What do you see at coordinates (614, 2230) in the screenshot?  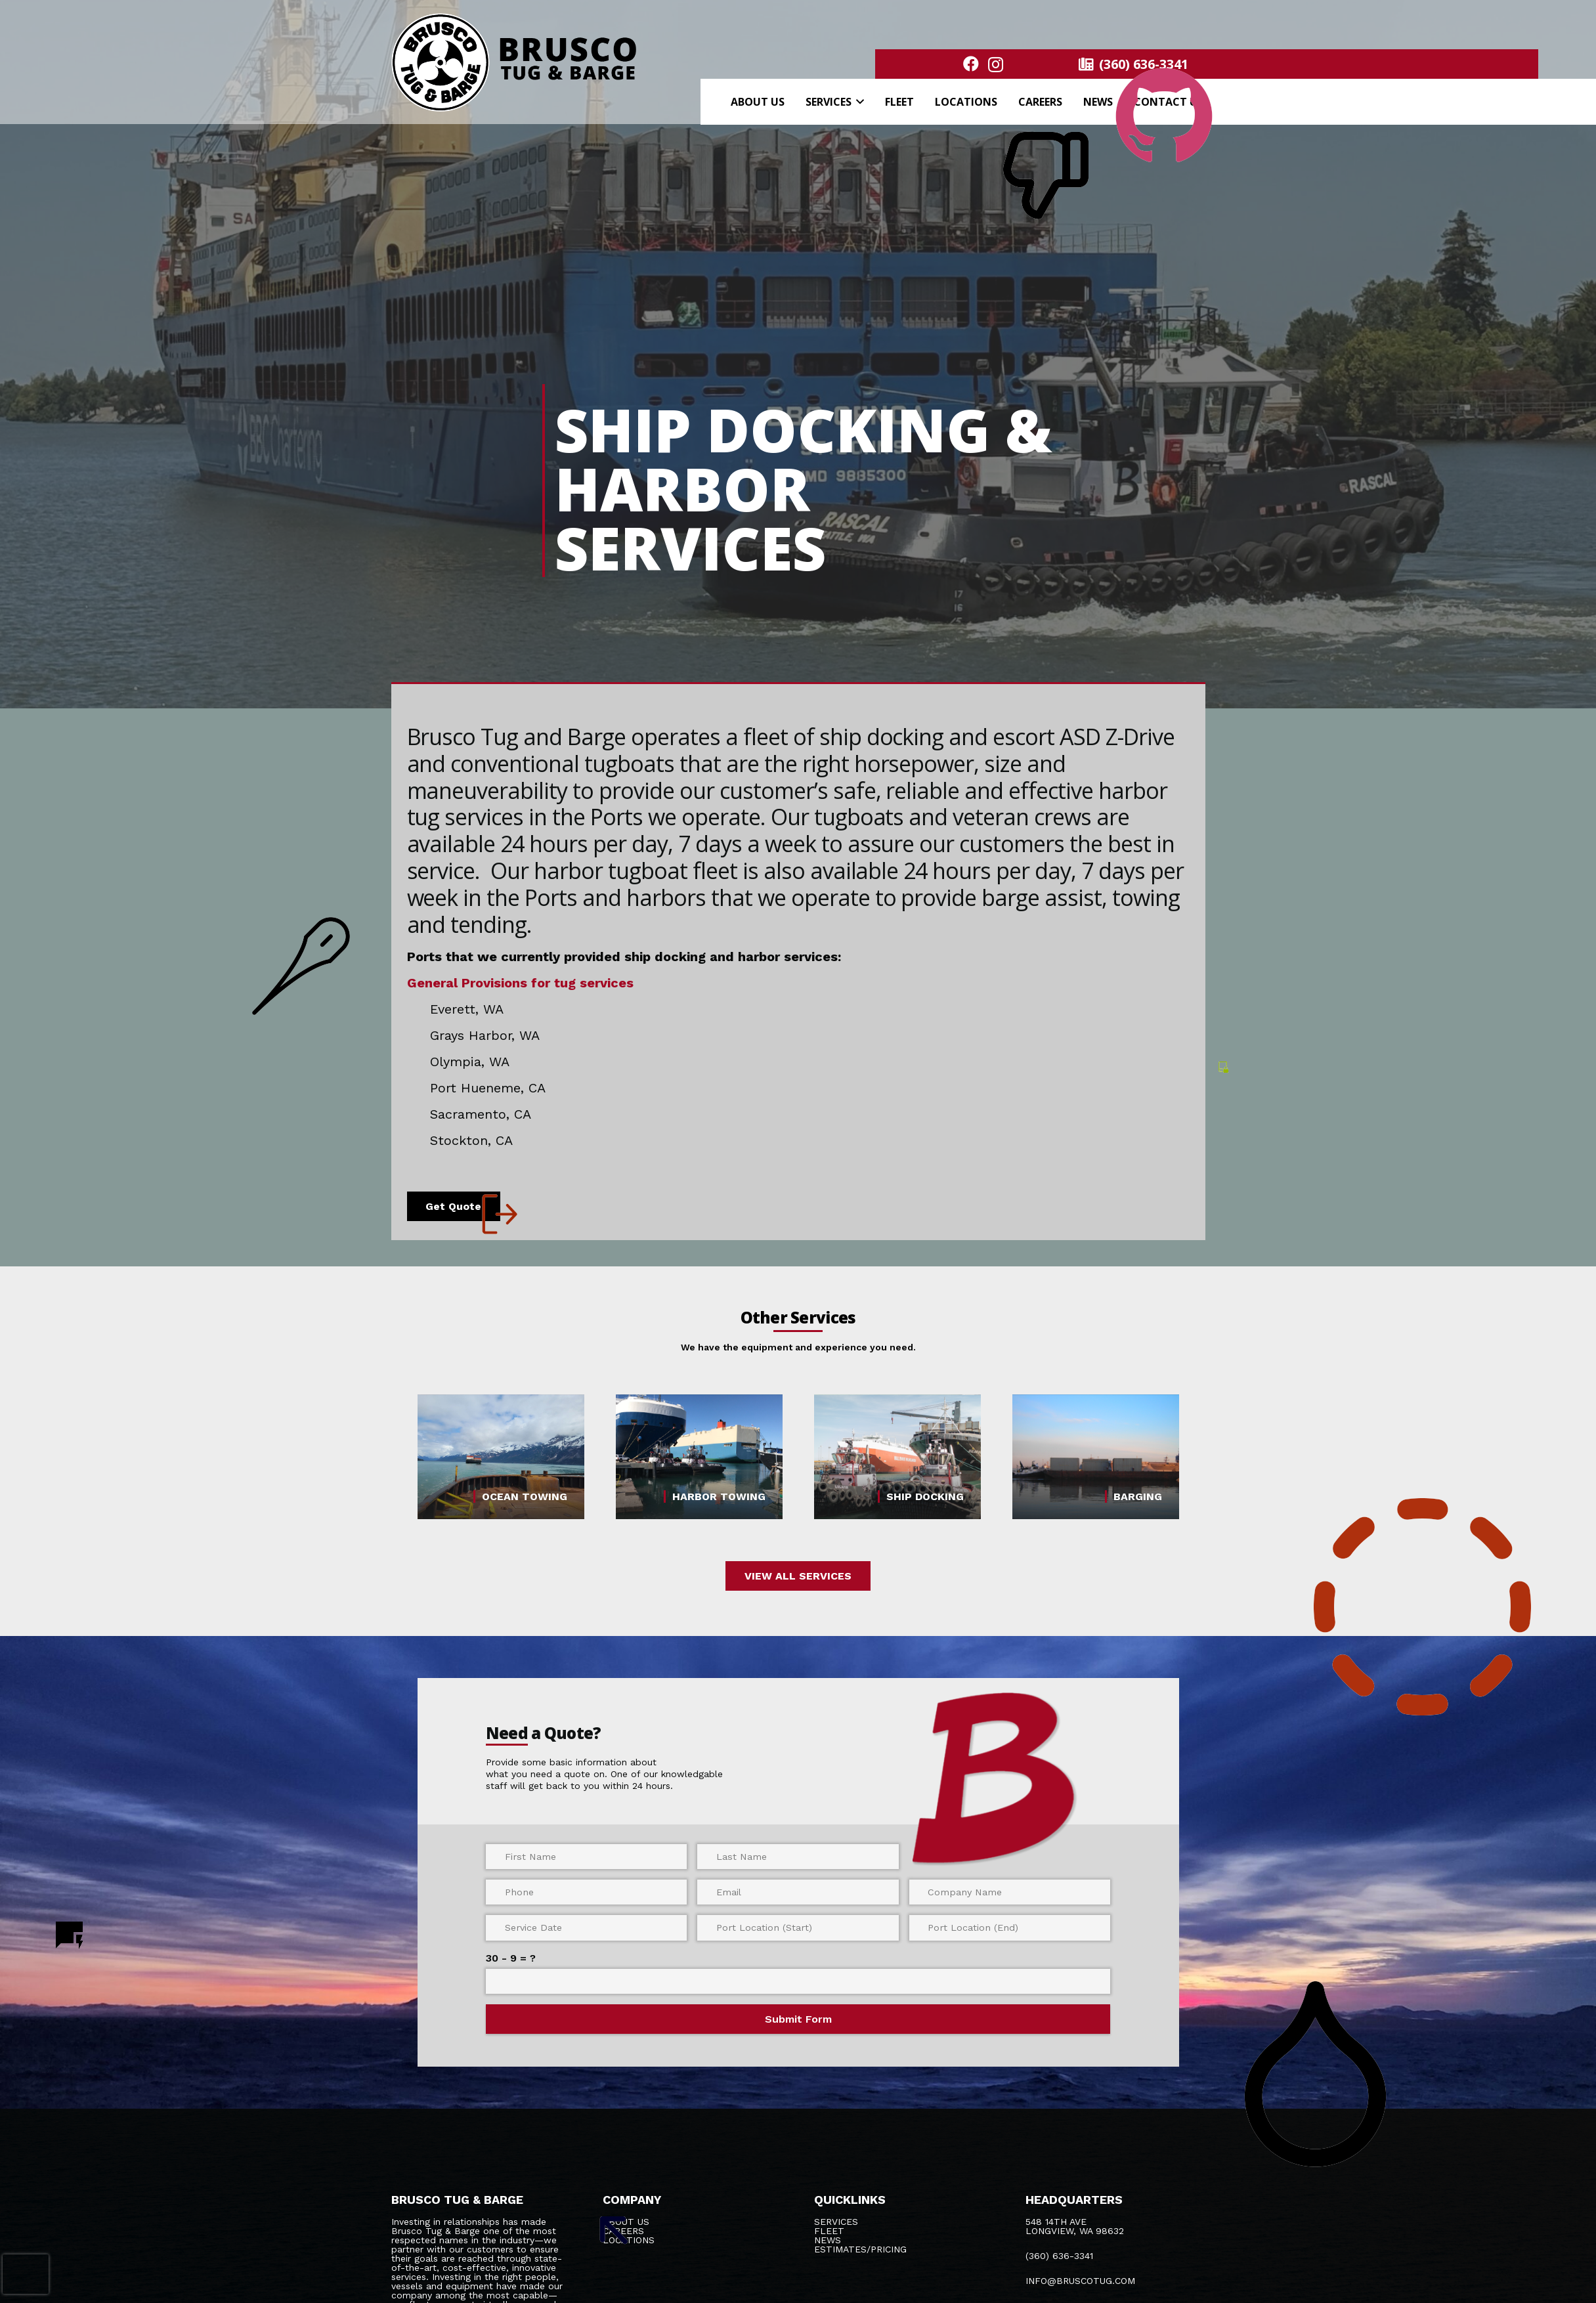 I see `navigate back to previous screen` at bounding box center [614, 2230].